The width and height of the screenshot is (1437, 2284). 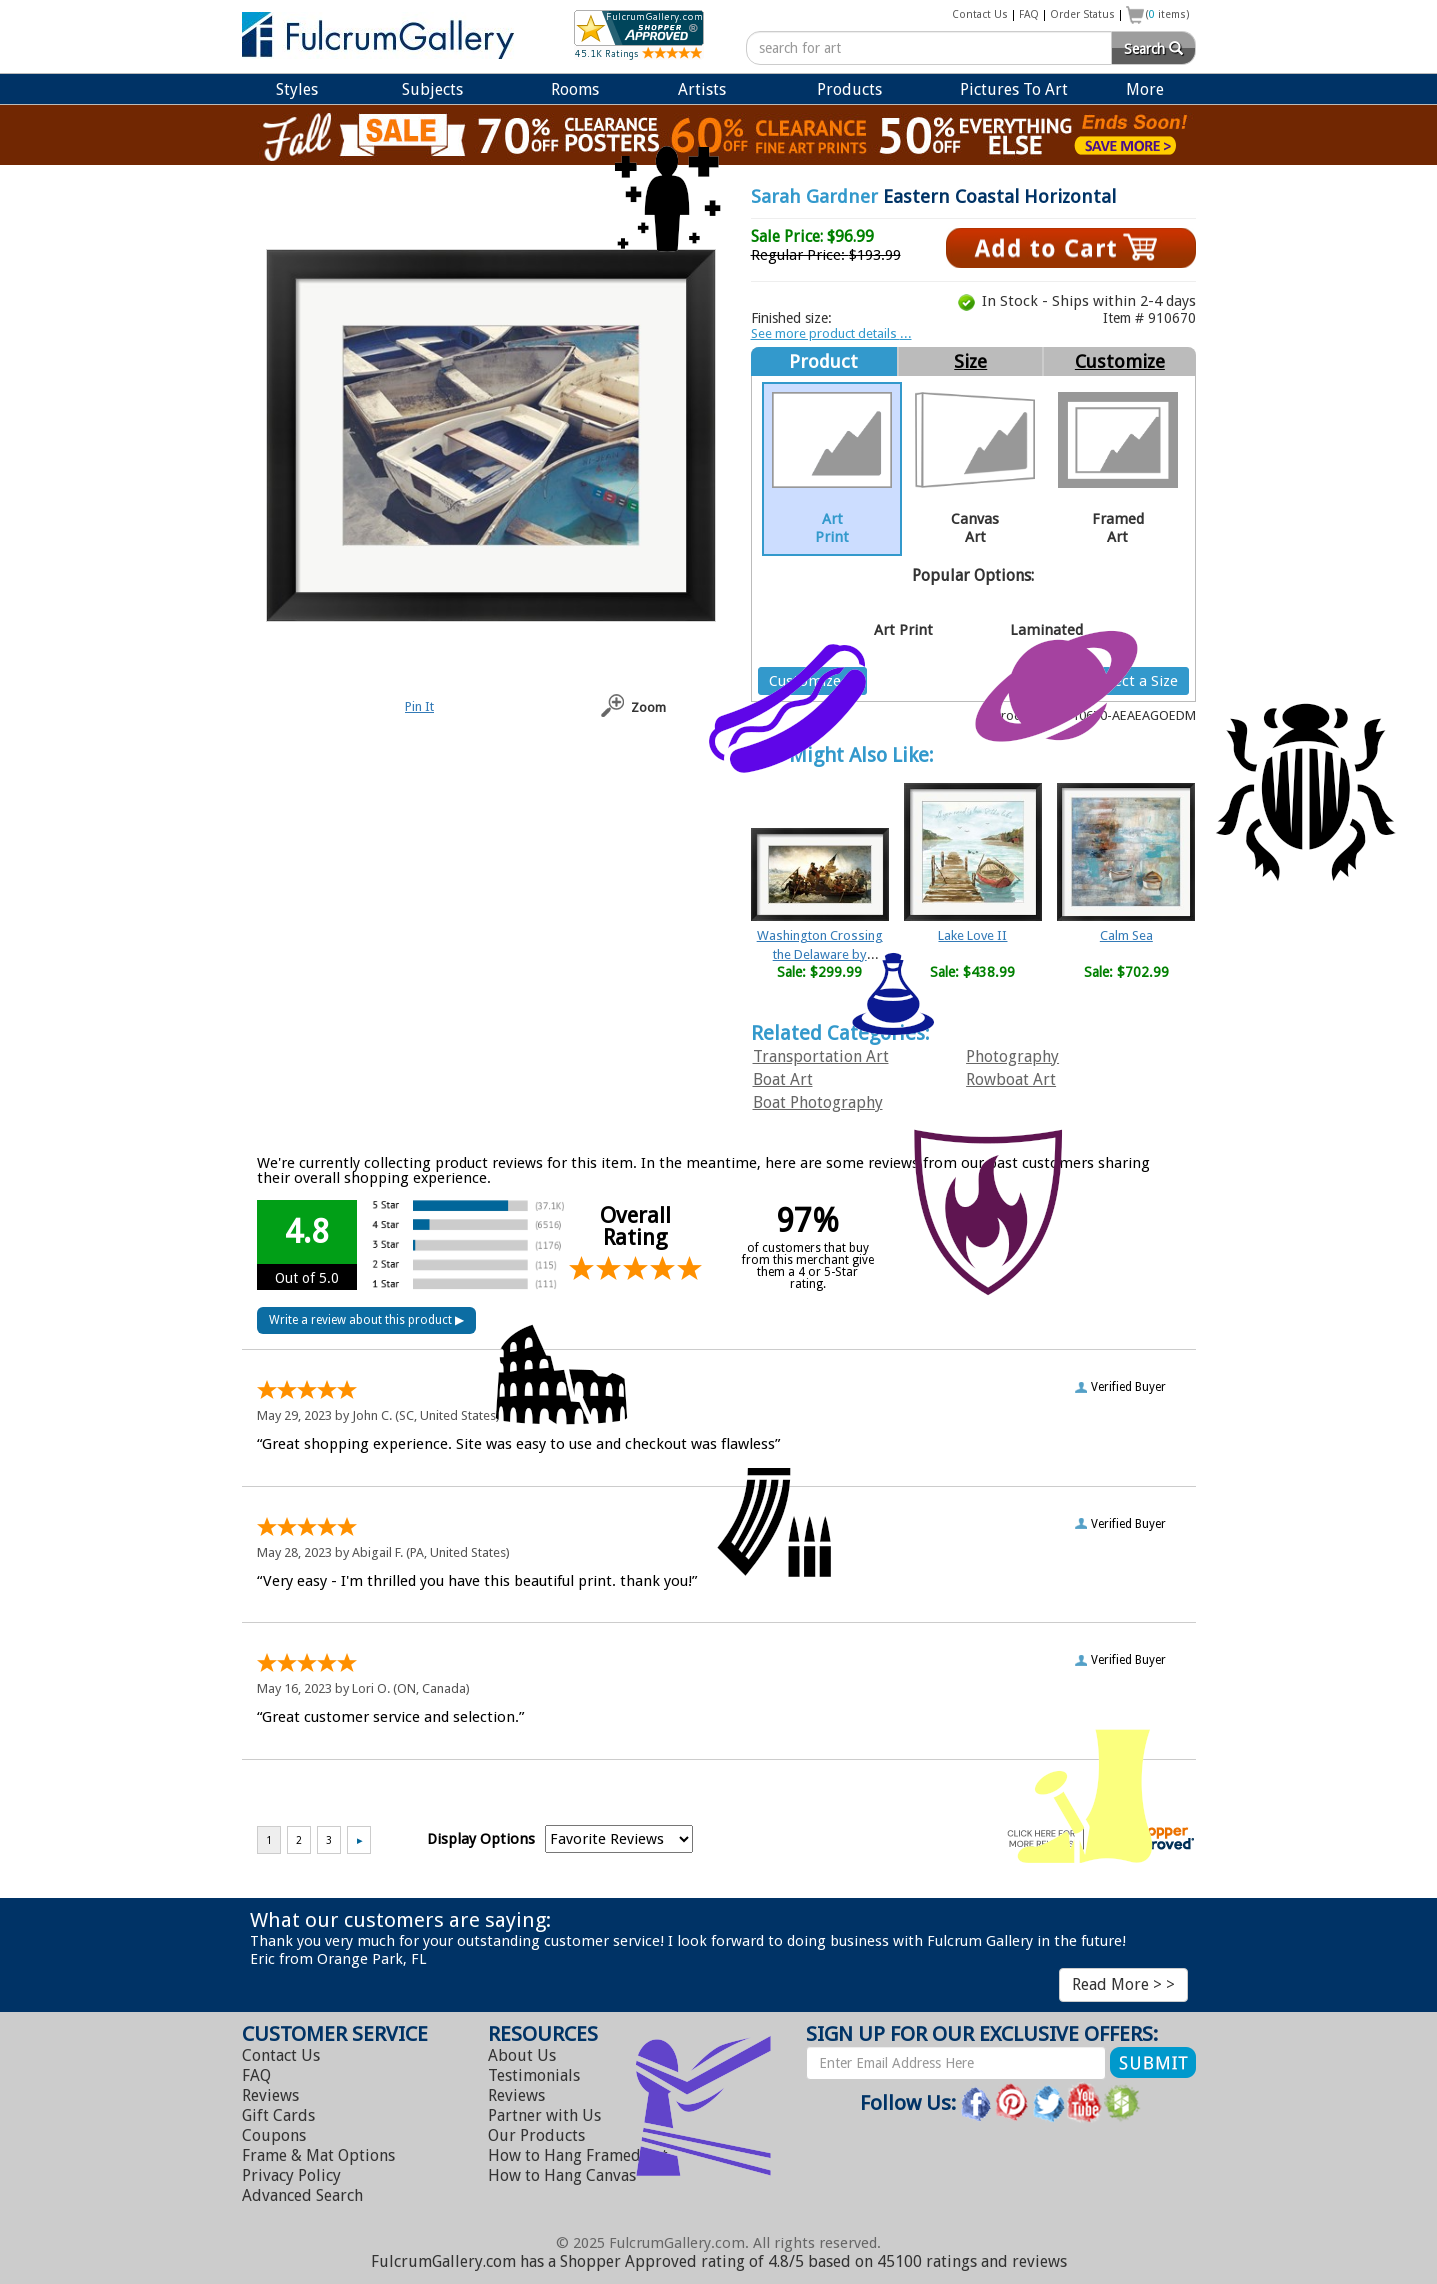 What do you see at coordinates (701, 2107) in the screenshot?
I see `lock picking skill or ability in a game` at bounding box center [701, 2107].